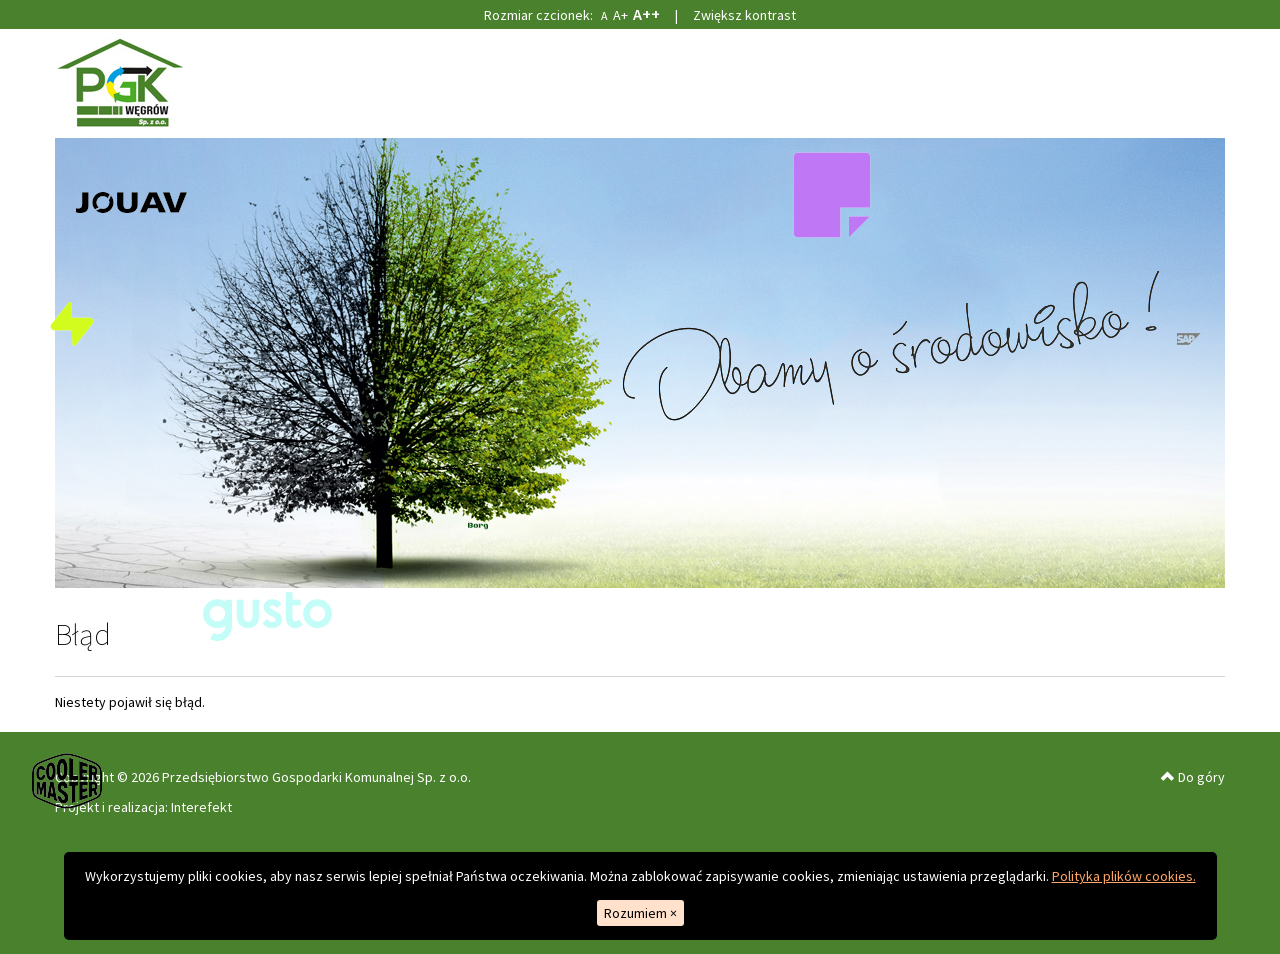 The height and width of the screenshot is (954, 1280). Describe the element at coordinates (832, 195) in the screenshot. I see `view document or file` at that location.